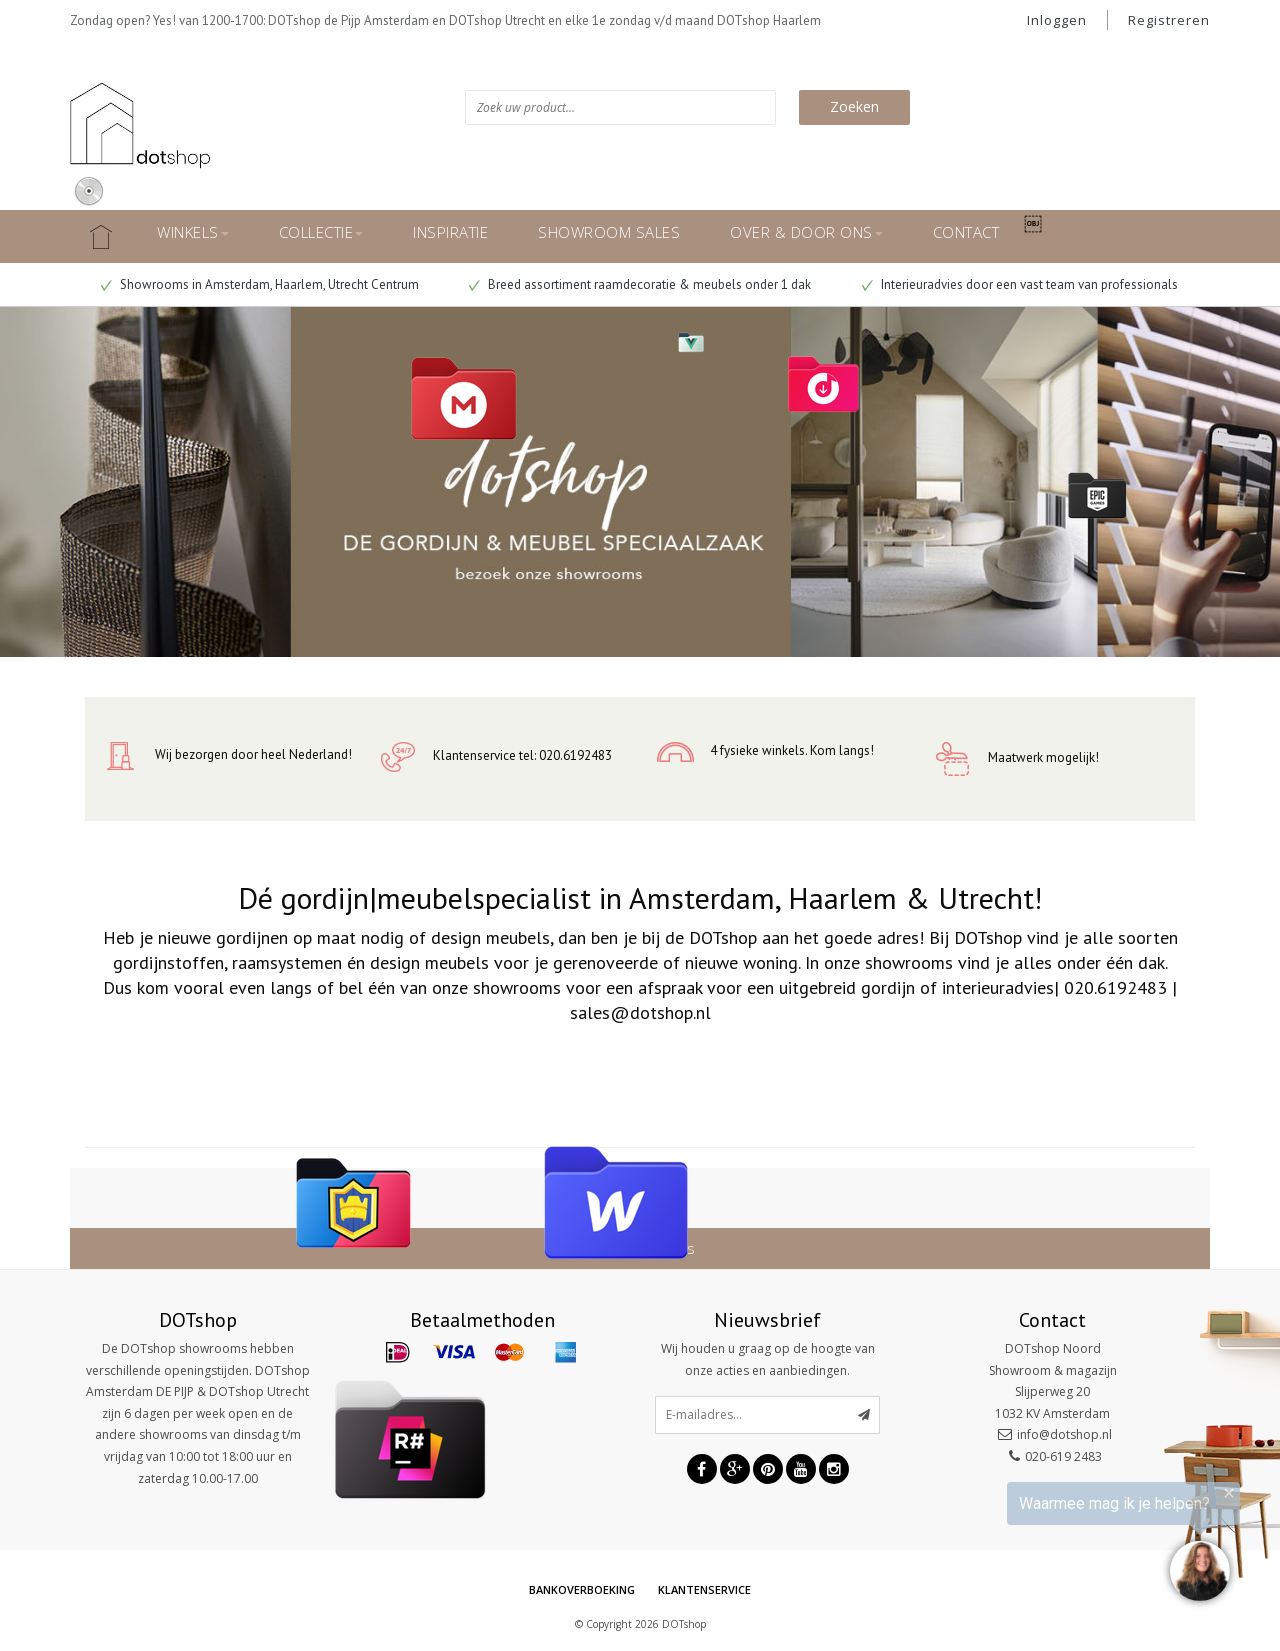 This screenshot has width=1280, height=1651. I want to click on open mega cloud storage folder, so click(463, 401).